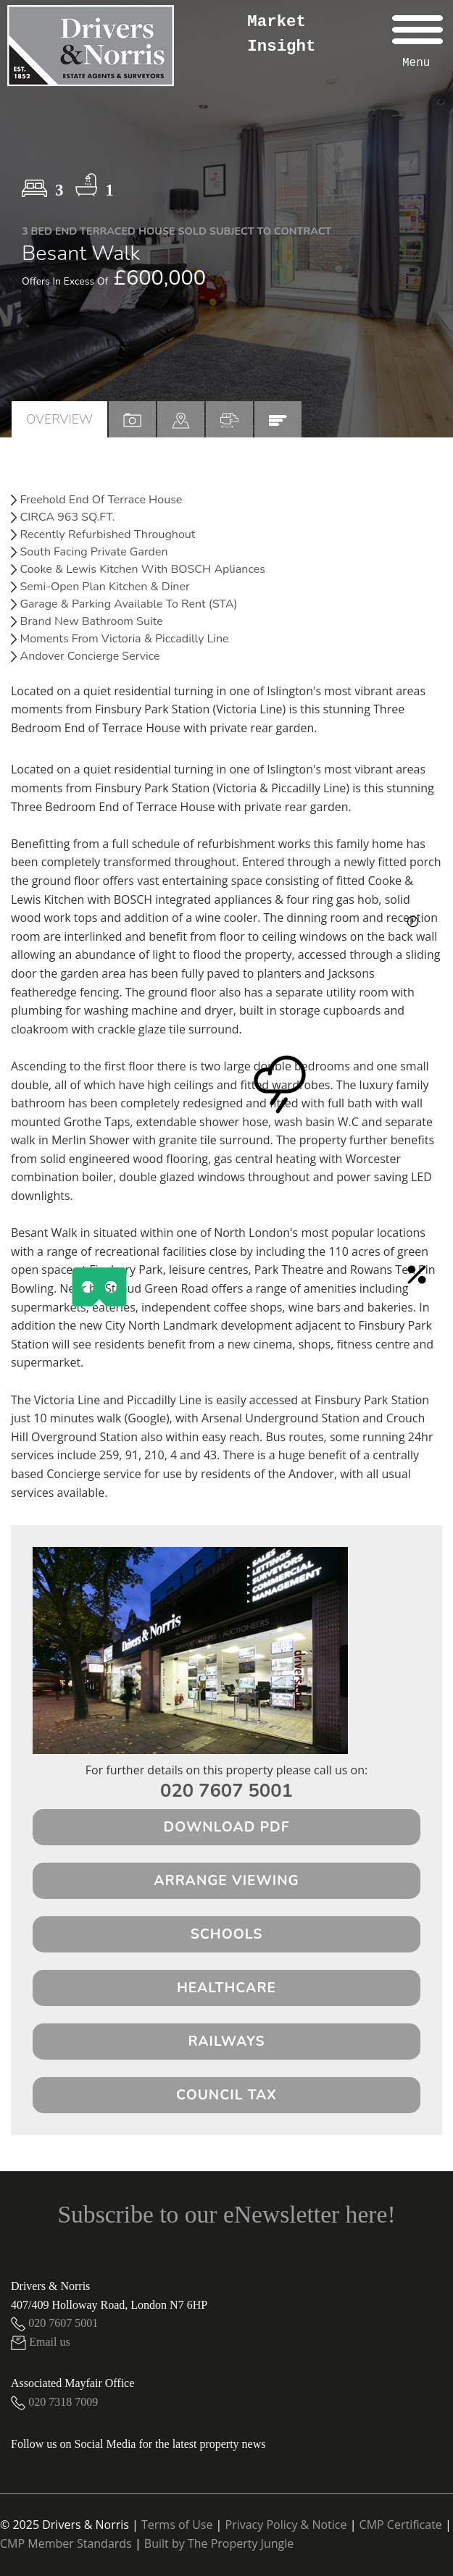 This screenshot has width=453, height=2576. Describe the element at coordinates (99, 1287) in the screenshot. I see `launch google cardboard VR experience` at that location.